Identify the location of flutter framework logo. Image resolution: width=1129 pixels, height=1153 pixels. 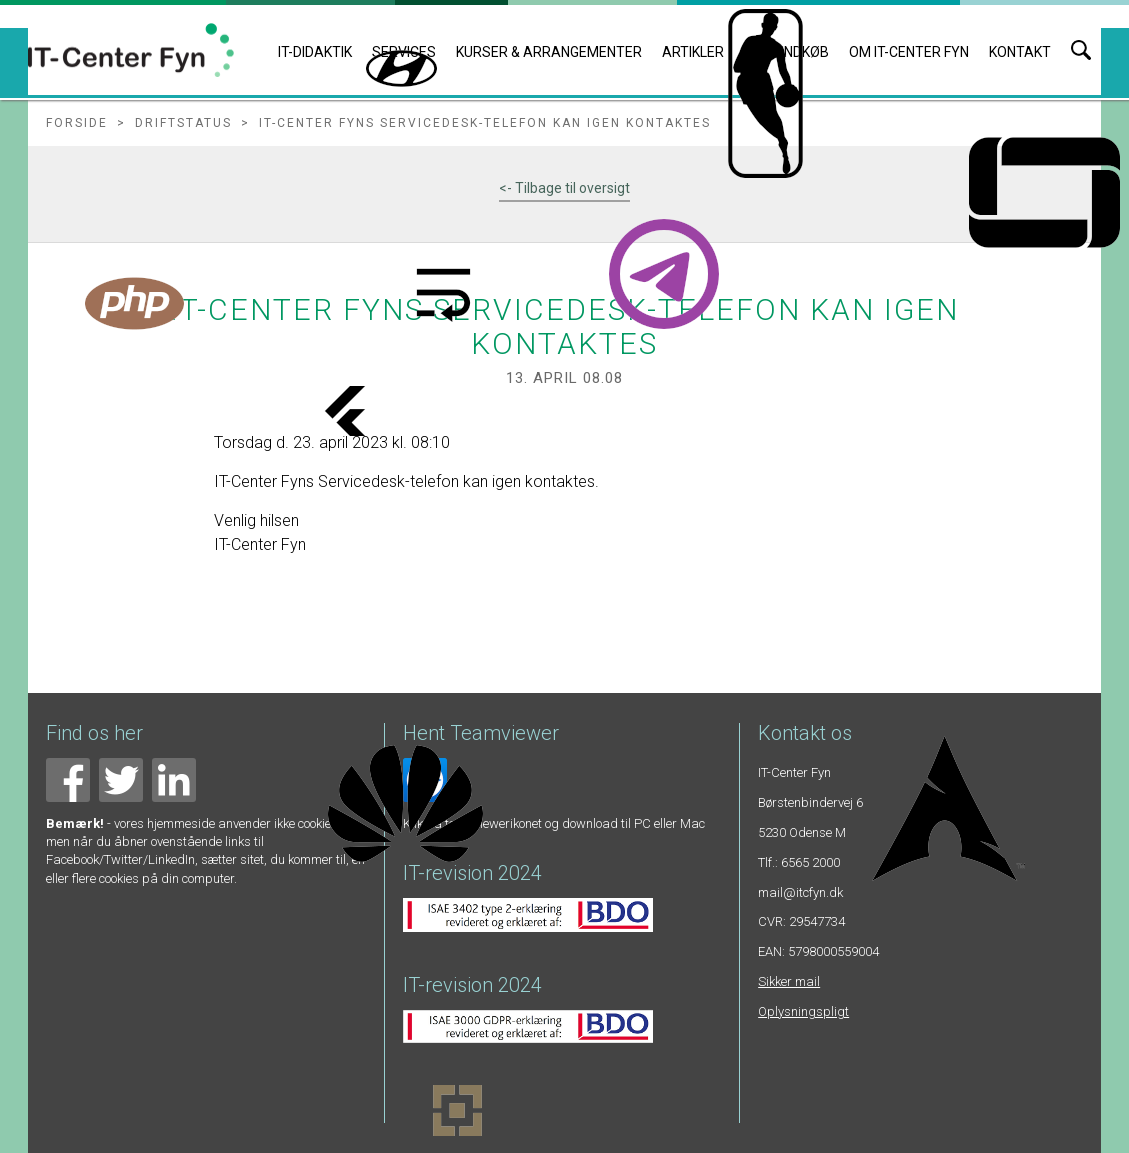
(345, 411).